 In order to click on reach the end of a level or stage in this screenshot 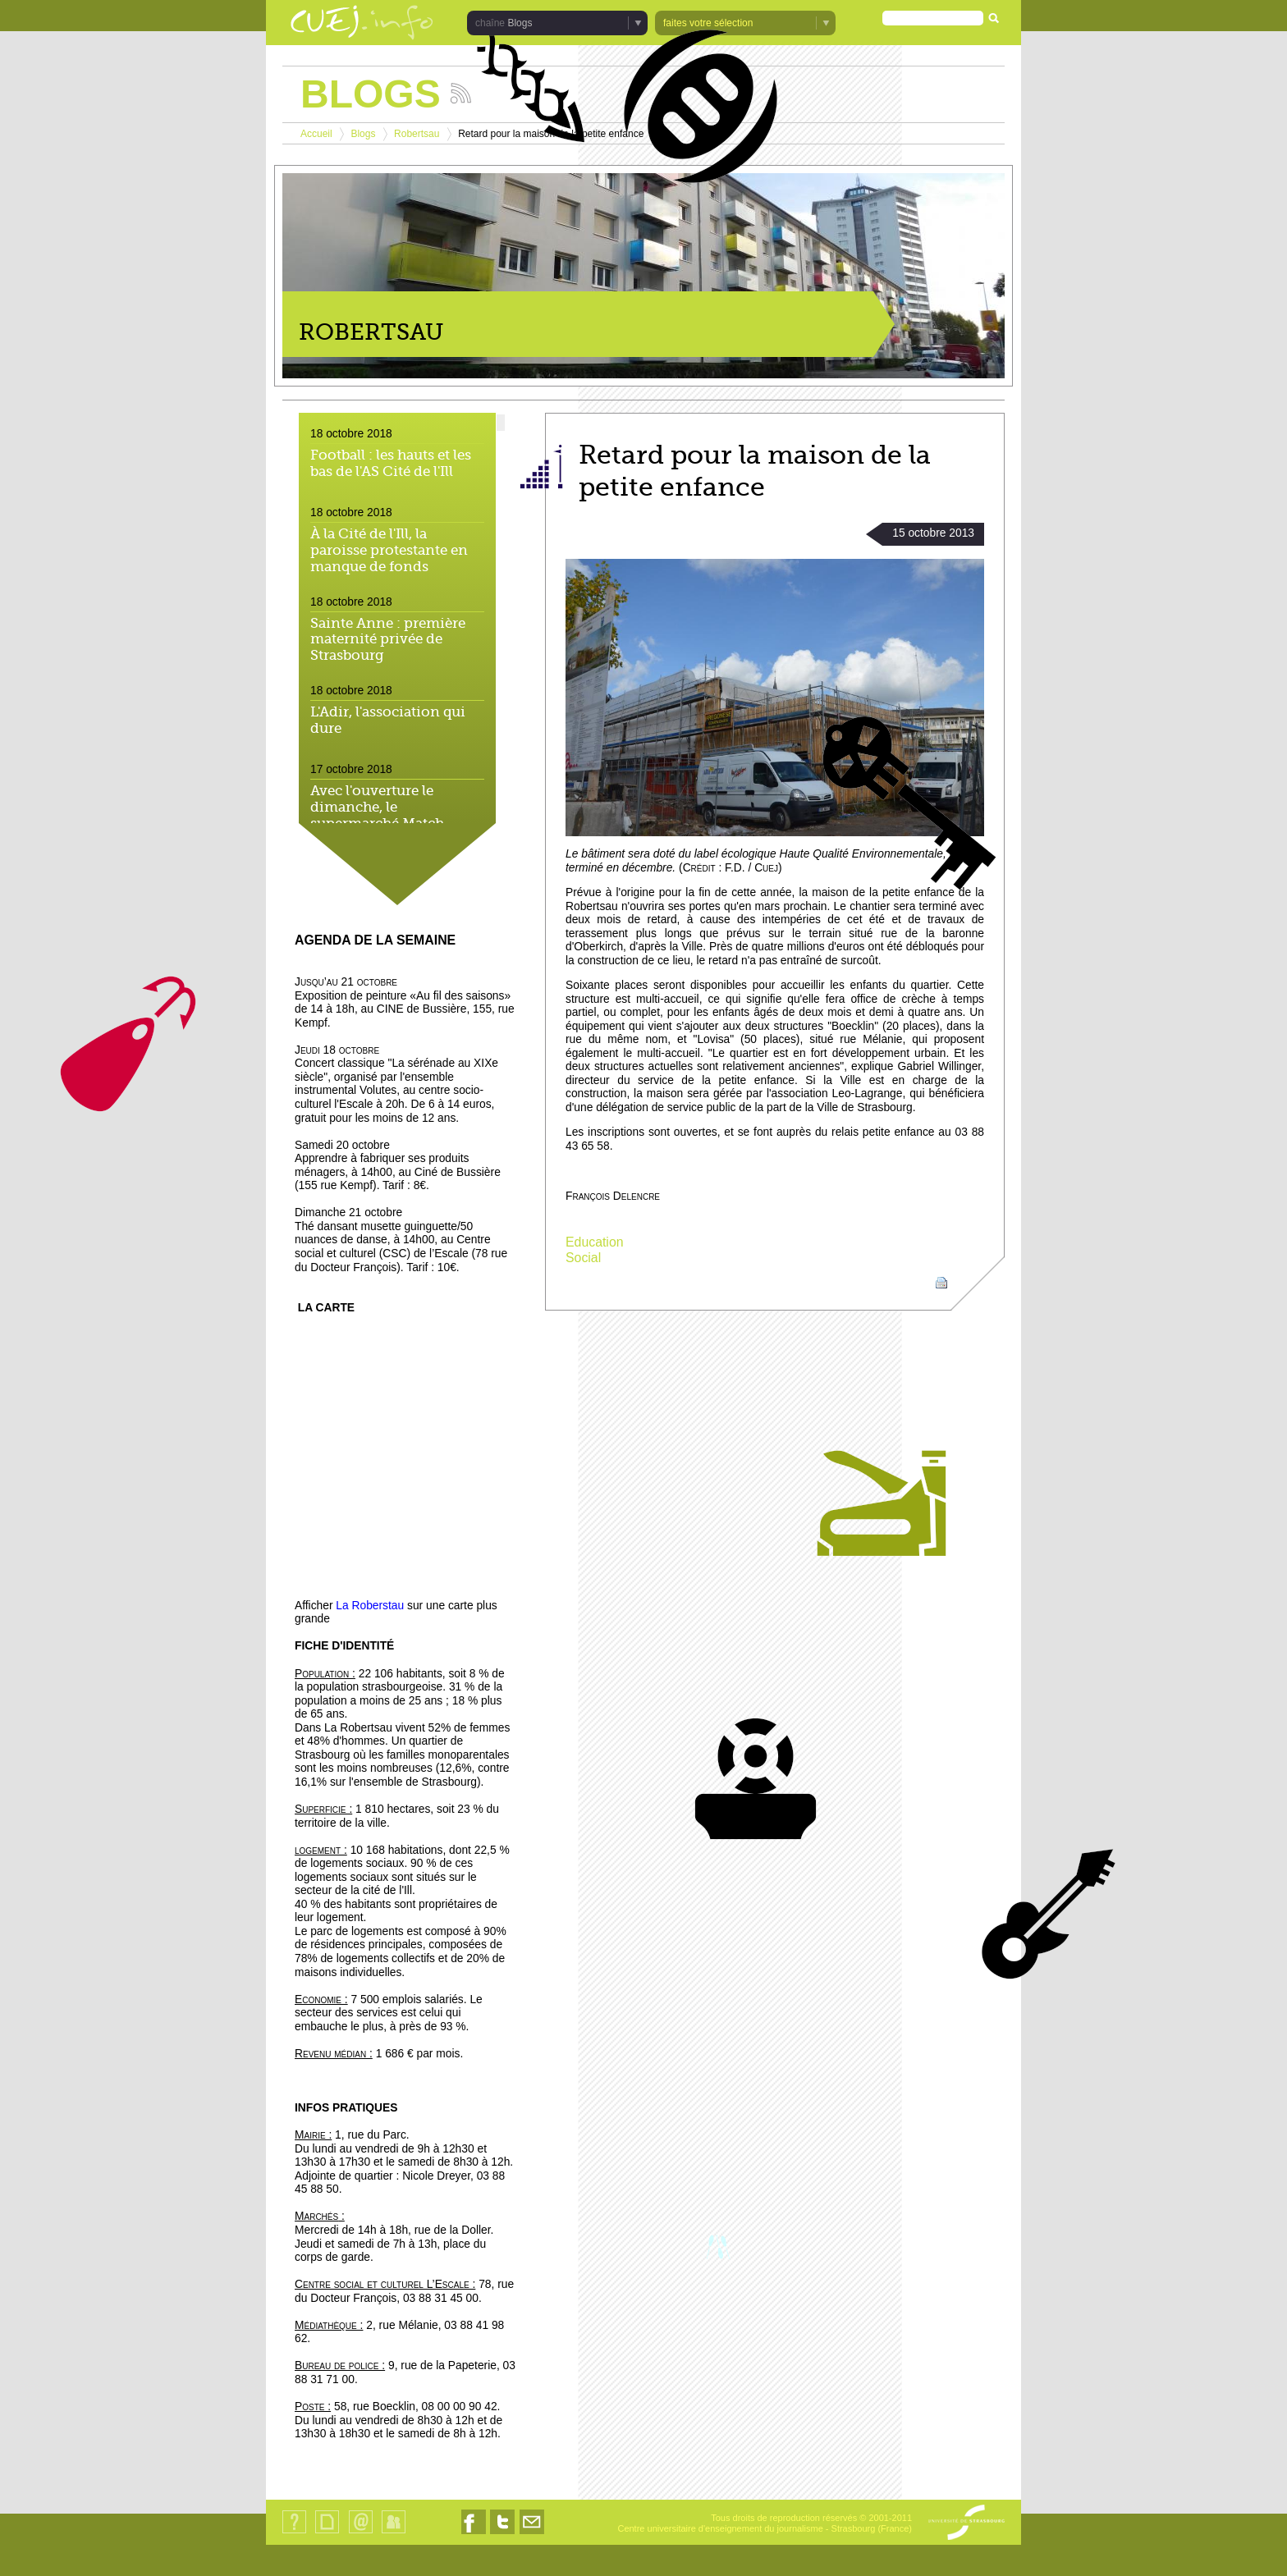, I will do `click(542, 466)`.